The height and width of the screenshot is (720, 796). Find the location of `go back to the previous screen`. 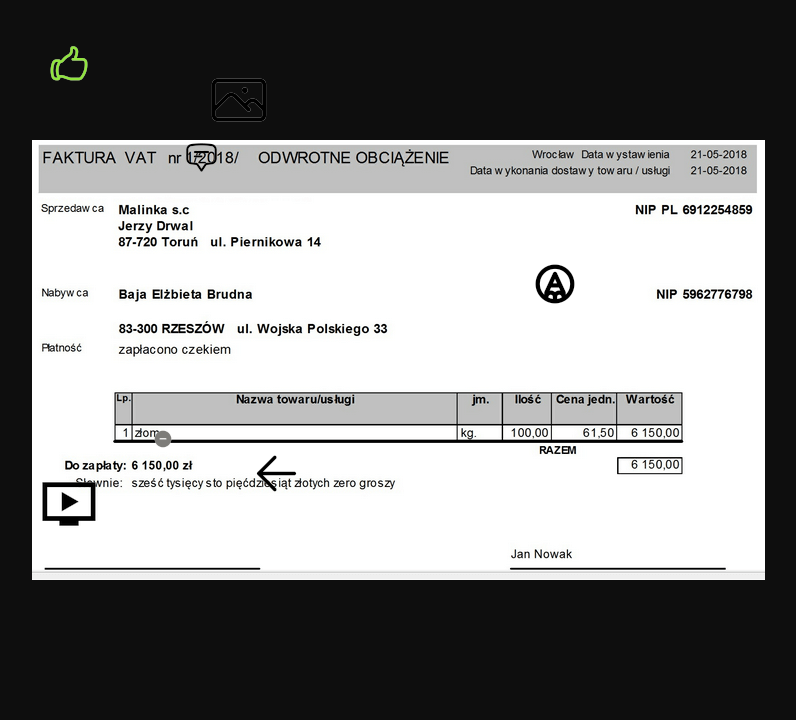

go back to the previous screen is located at coordinates (276, 473).